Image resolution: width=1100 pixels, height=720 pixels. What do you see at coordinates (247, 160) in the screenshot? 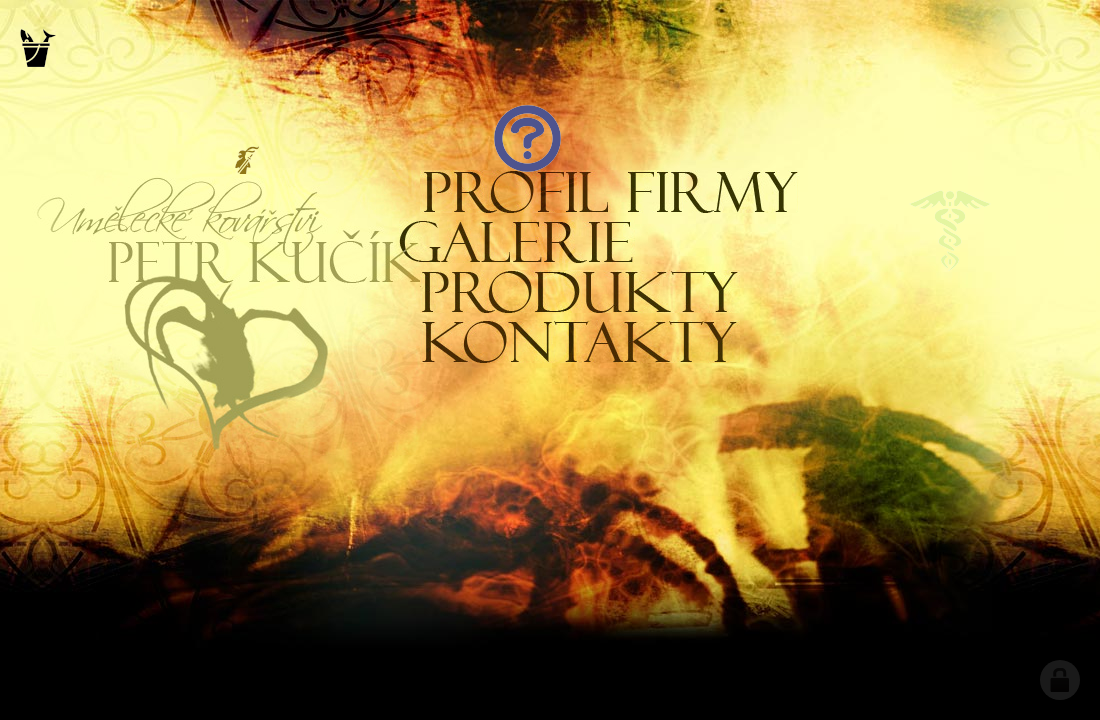
I see `select ninja character class` at bounding box center [247, 160].